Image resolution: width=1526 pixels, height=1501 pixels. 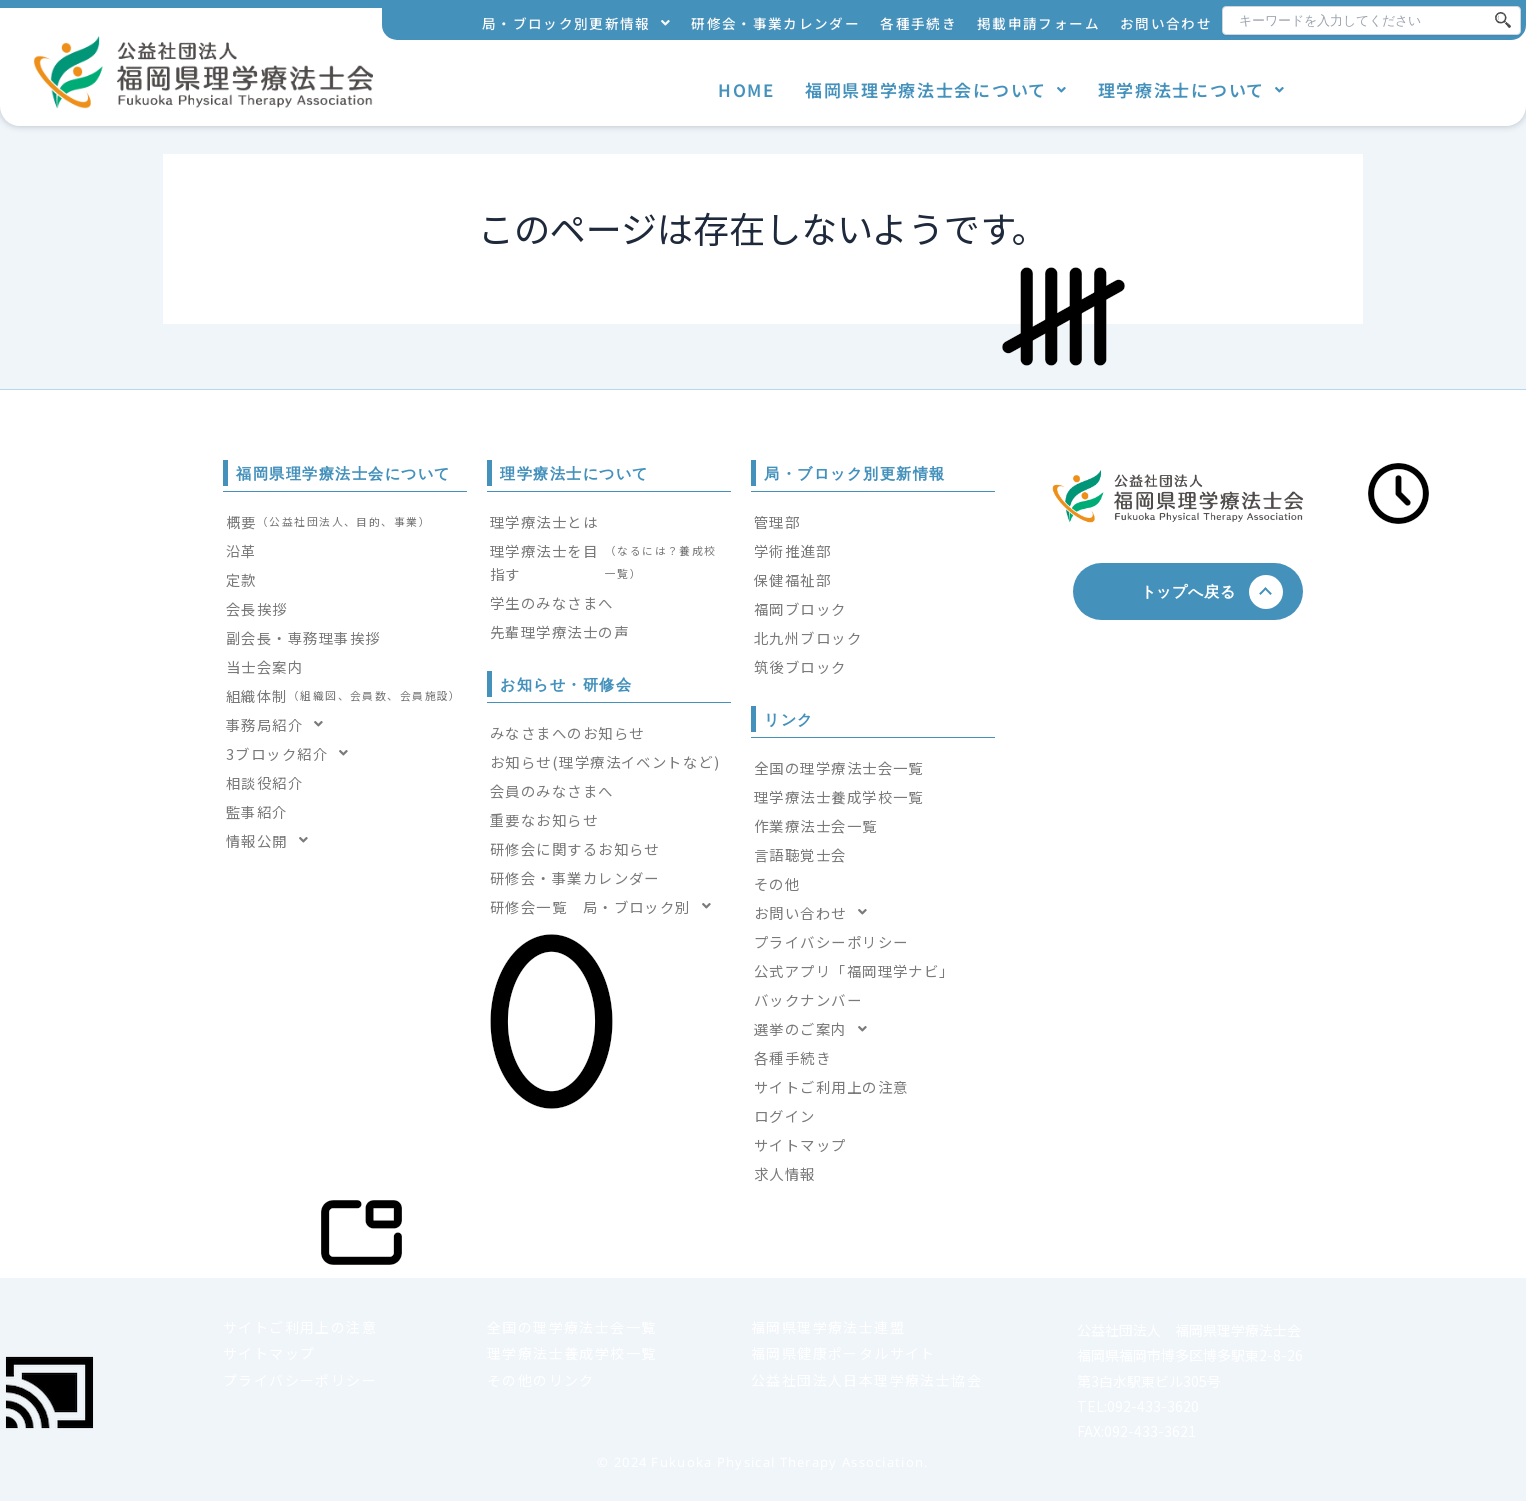 I want to click on draw or insert an oval shape, so click(x=551, y=1021).